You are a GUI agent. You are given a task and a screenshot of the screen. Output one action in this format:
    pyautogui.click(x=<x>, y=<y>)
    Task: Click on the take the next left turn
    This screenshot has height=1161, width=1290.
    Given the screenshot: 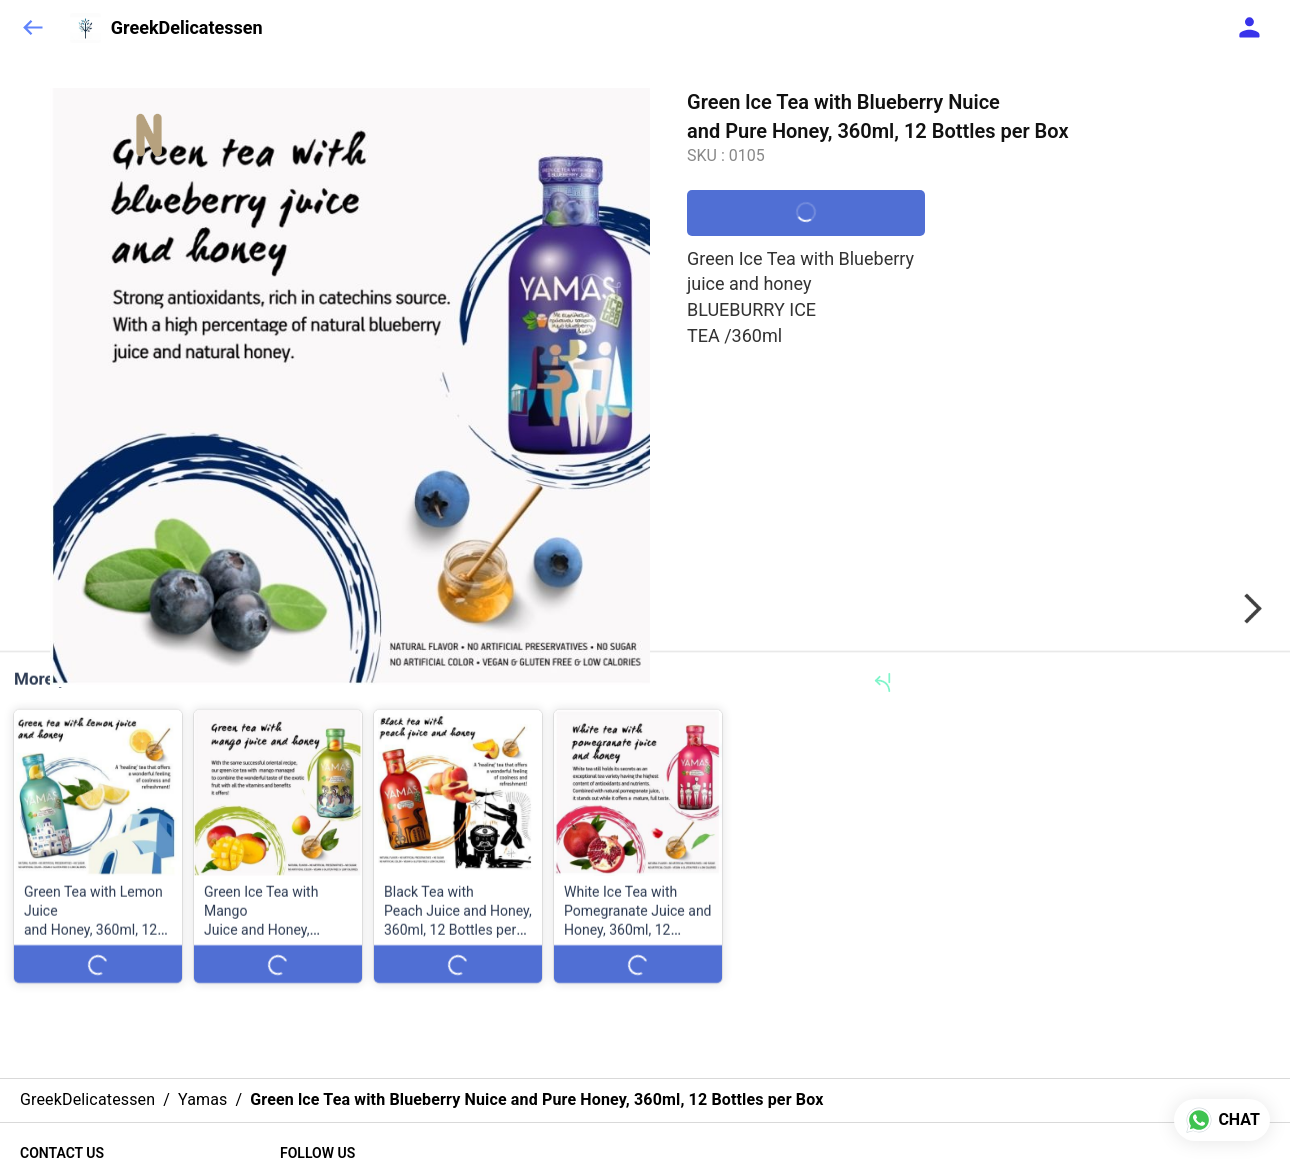 What is the action you would take?
    pyautogui.click(x=883, y=682)
    